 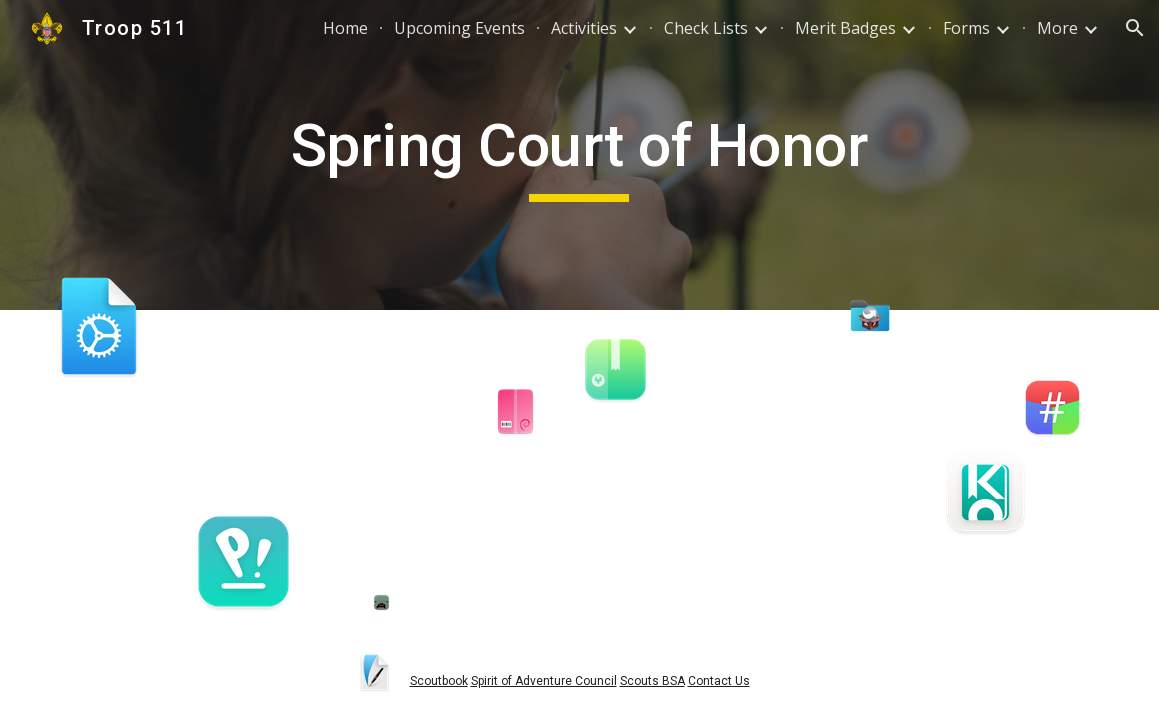 What do you see at coordinates (99, 326) in the screenshot?
I see `an AppImage application package file` at bounding box center [99, 326].